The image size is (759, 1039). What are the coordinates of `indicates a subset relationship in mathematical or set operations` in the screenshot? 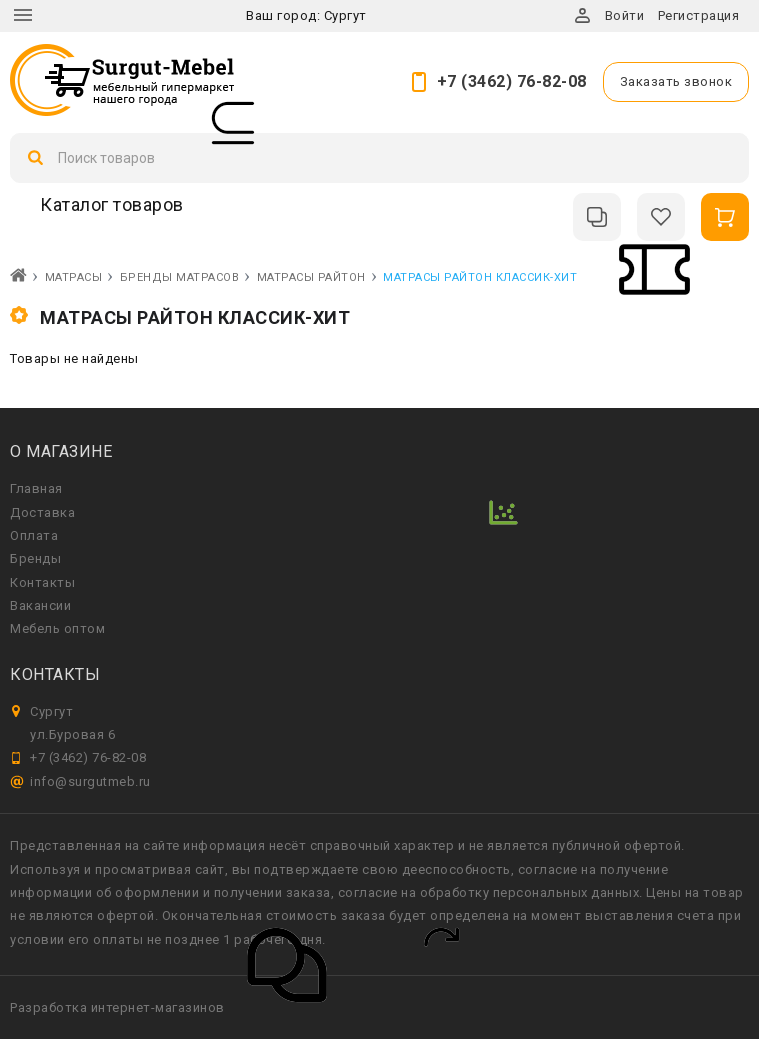 It's located at (234, 122).